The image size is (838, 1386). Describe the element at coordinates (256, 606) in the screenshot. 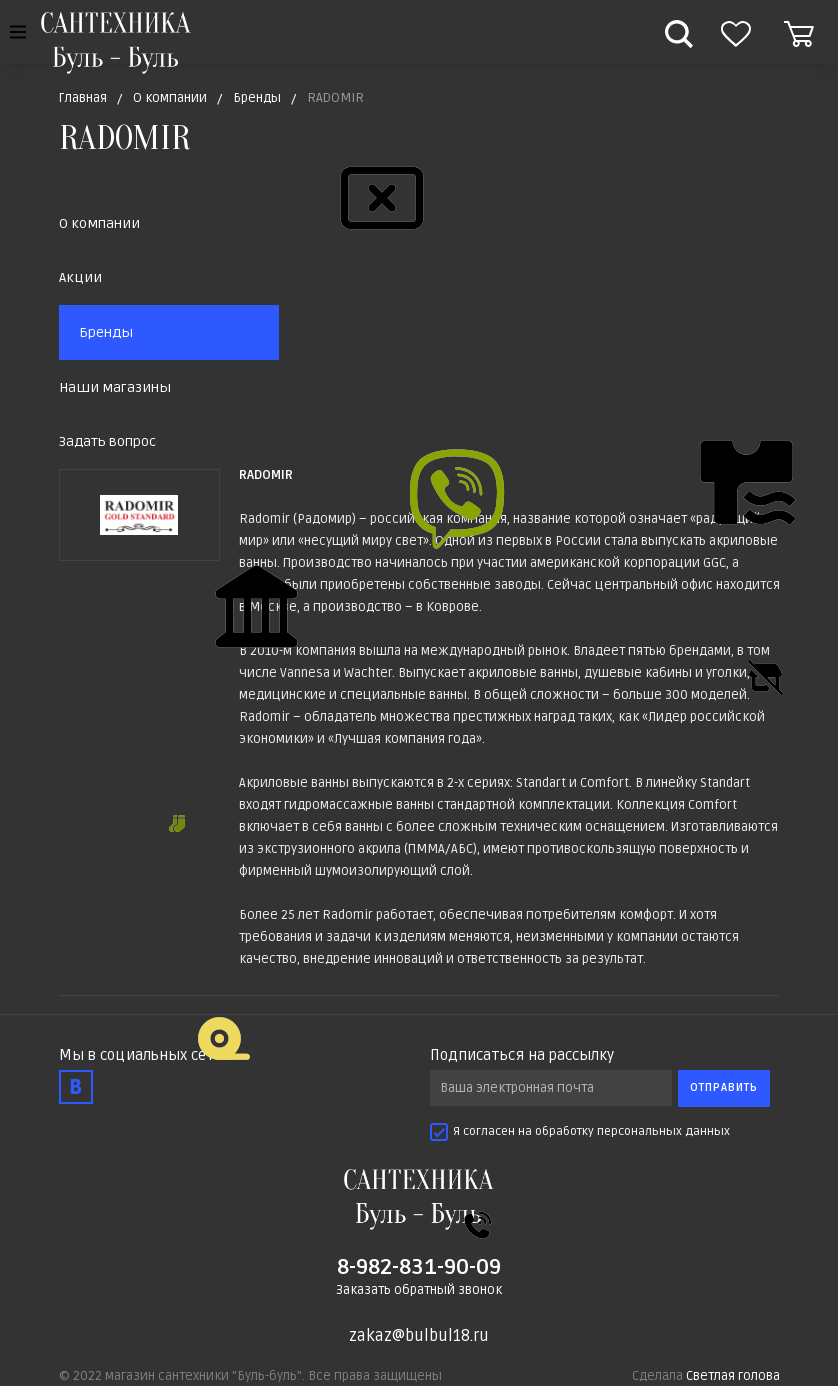

I see `view nearby landmarks or points of interest` at that location.